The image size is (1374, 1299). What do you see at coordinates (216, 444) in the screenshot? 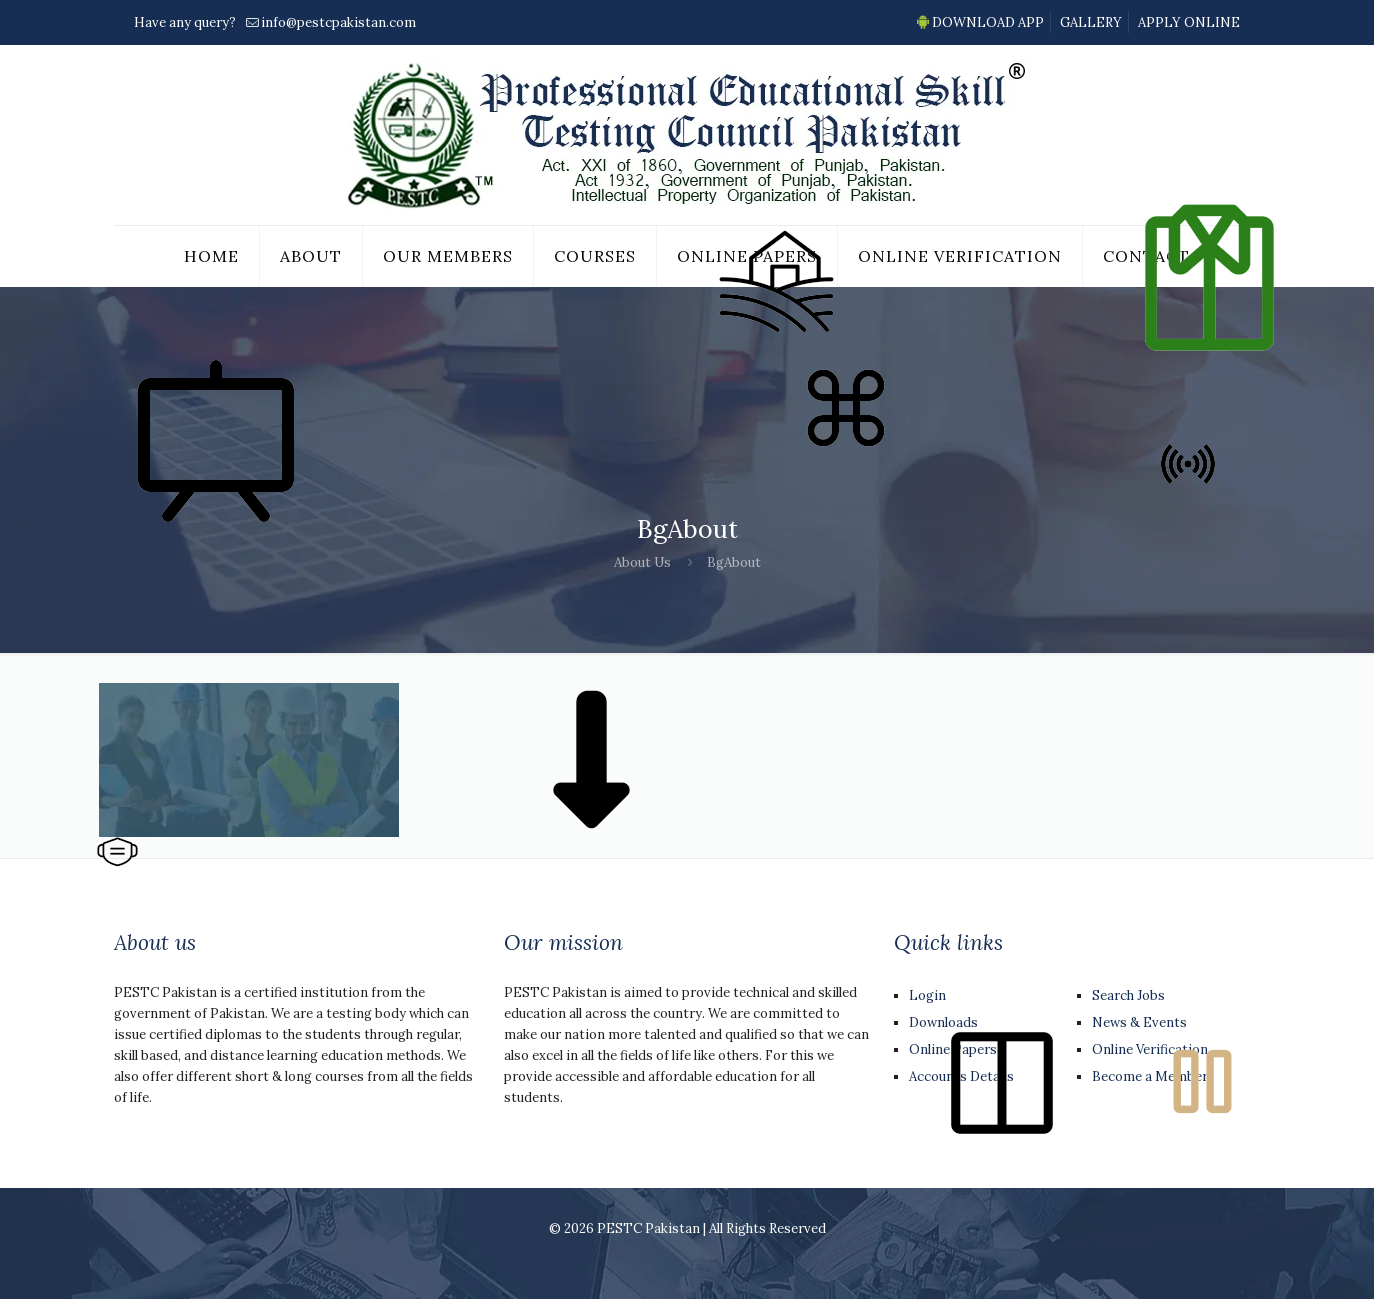
I see `start a presentation or slideshow` at bounding box center [216, 444].